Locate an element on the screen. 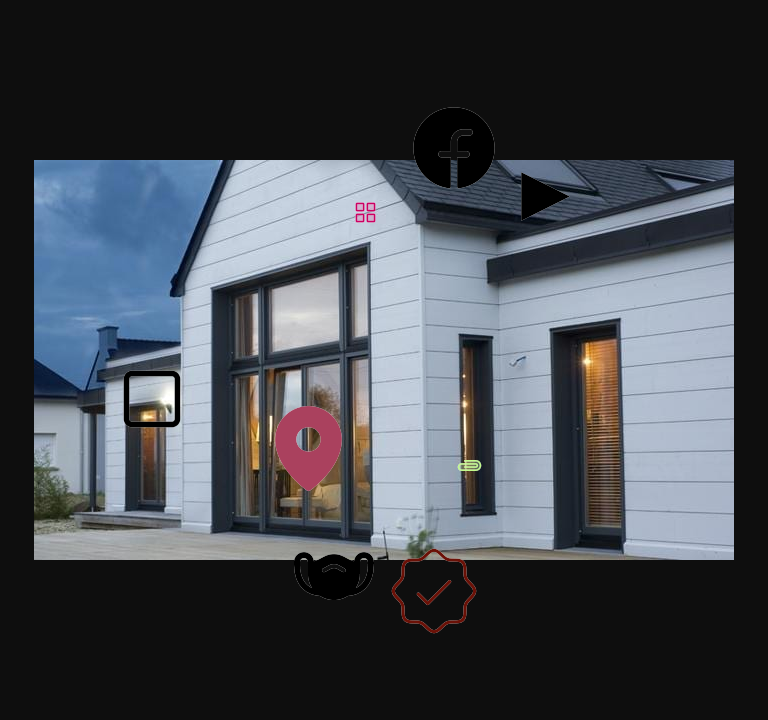  view all apps or applications is located at coordinates (365, 212).